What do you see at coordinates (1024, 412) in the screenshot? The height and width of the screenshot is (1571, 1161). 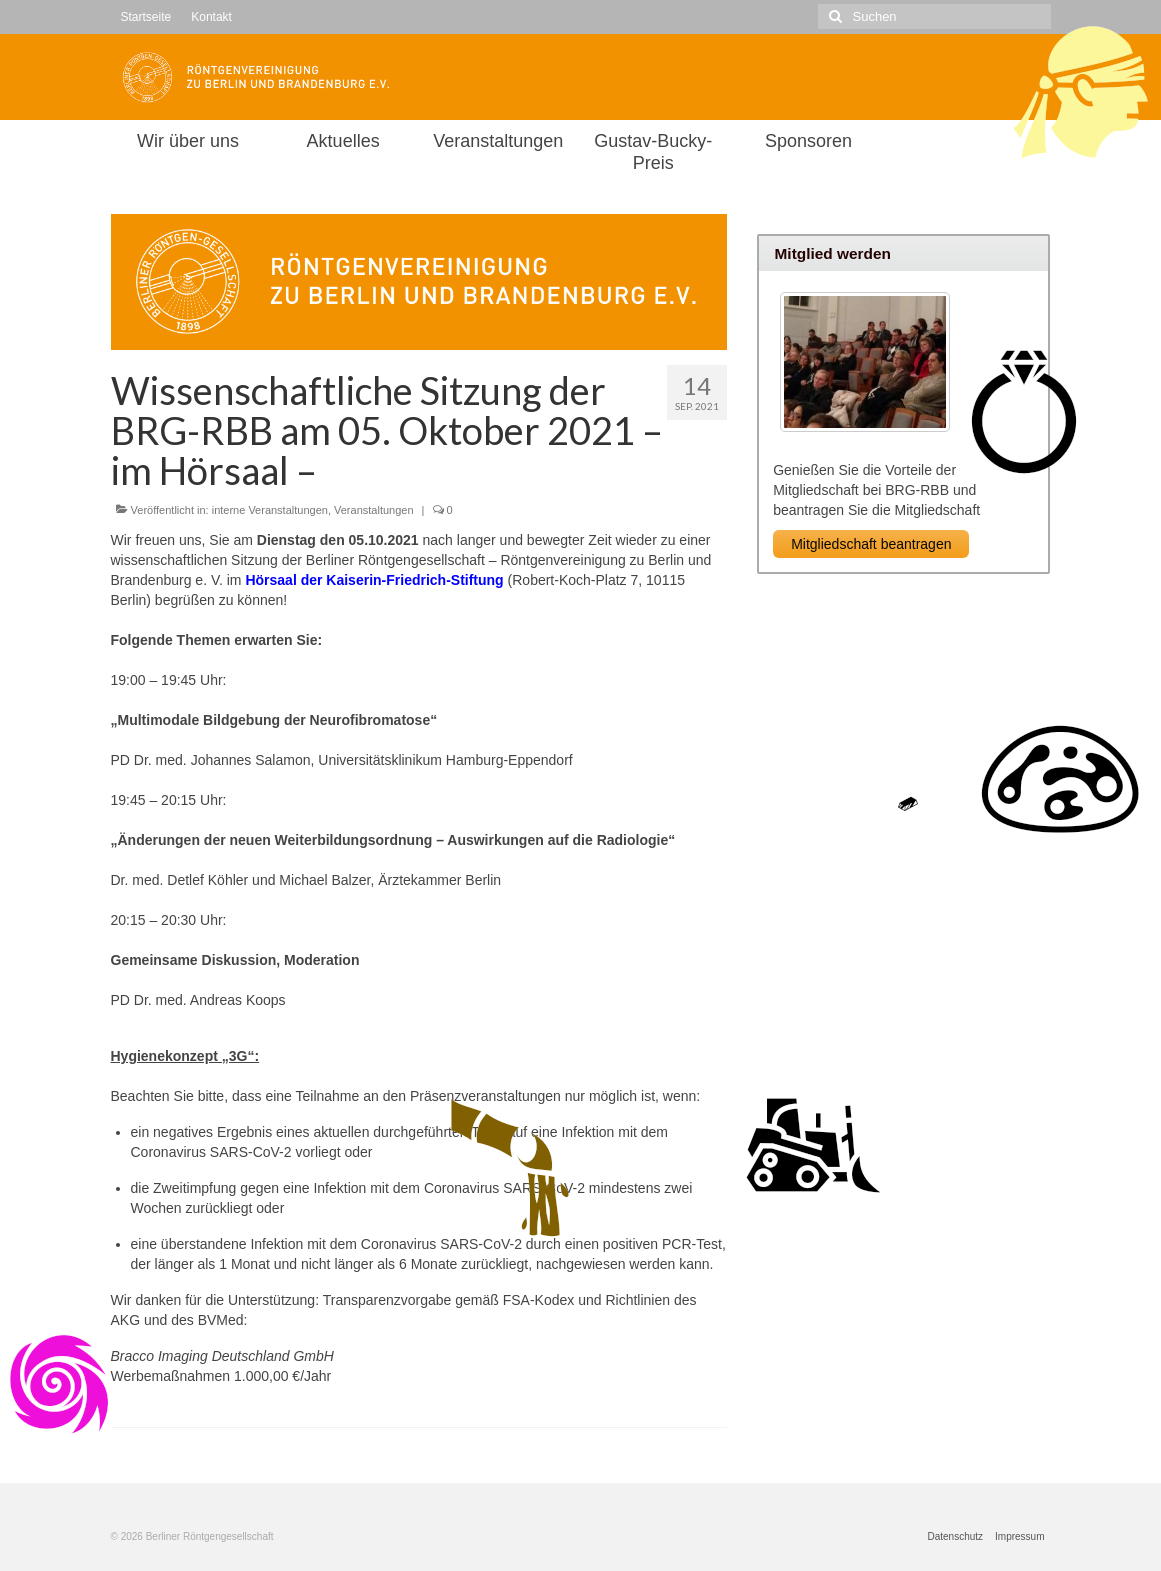 I see `view jewelry or accessories collection` at bounding box center [1024, 412].